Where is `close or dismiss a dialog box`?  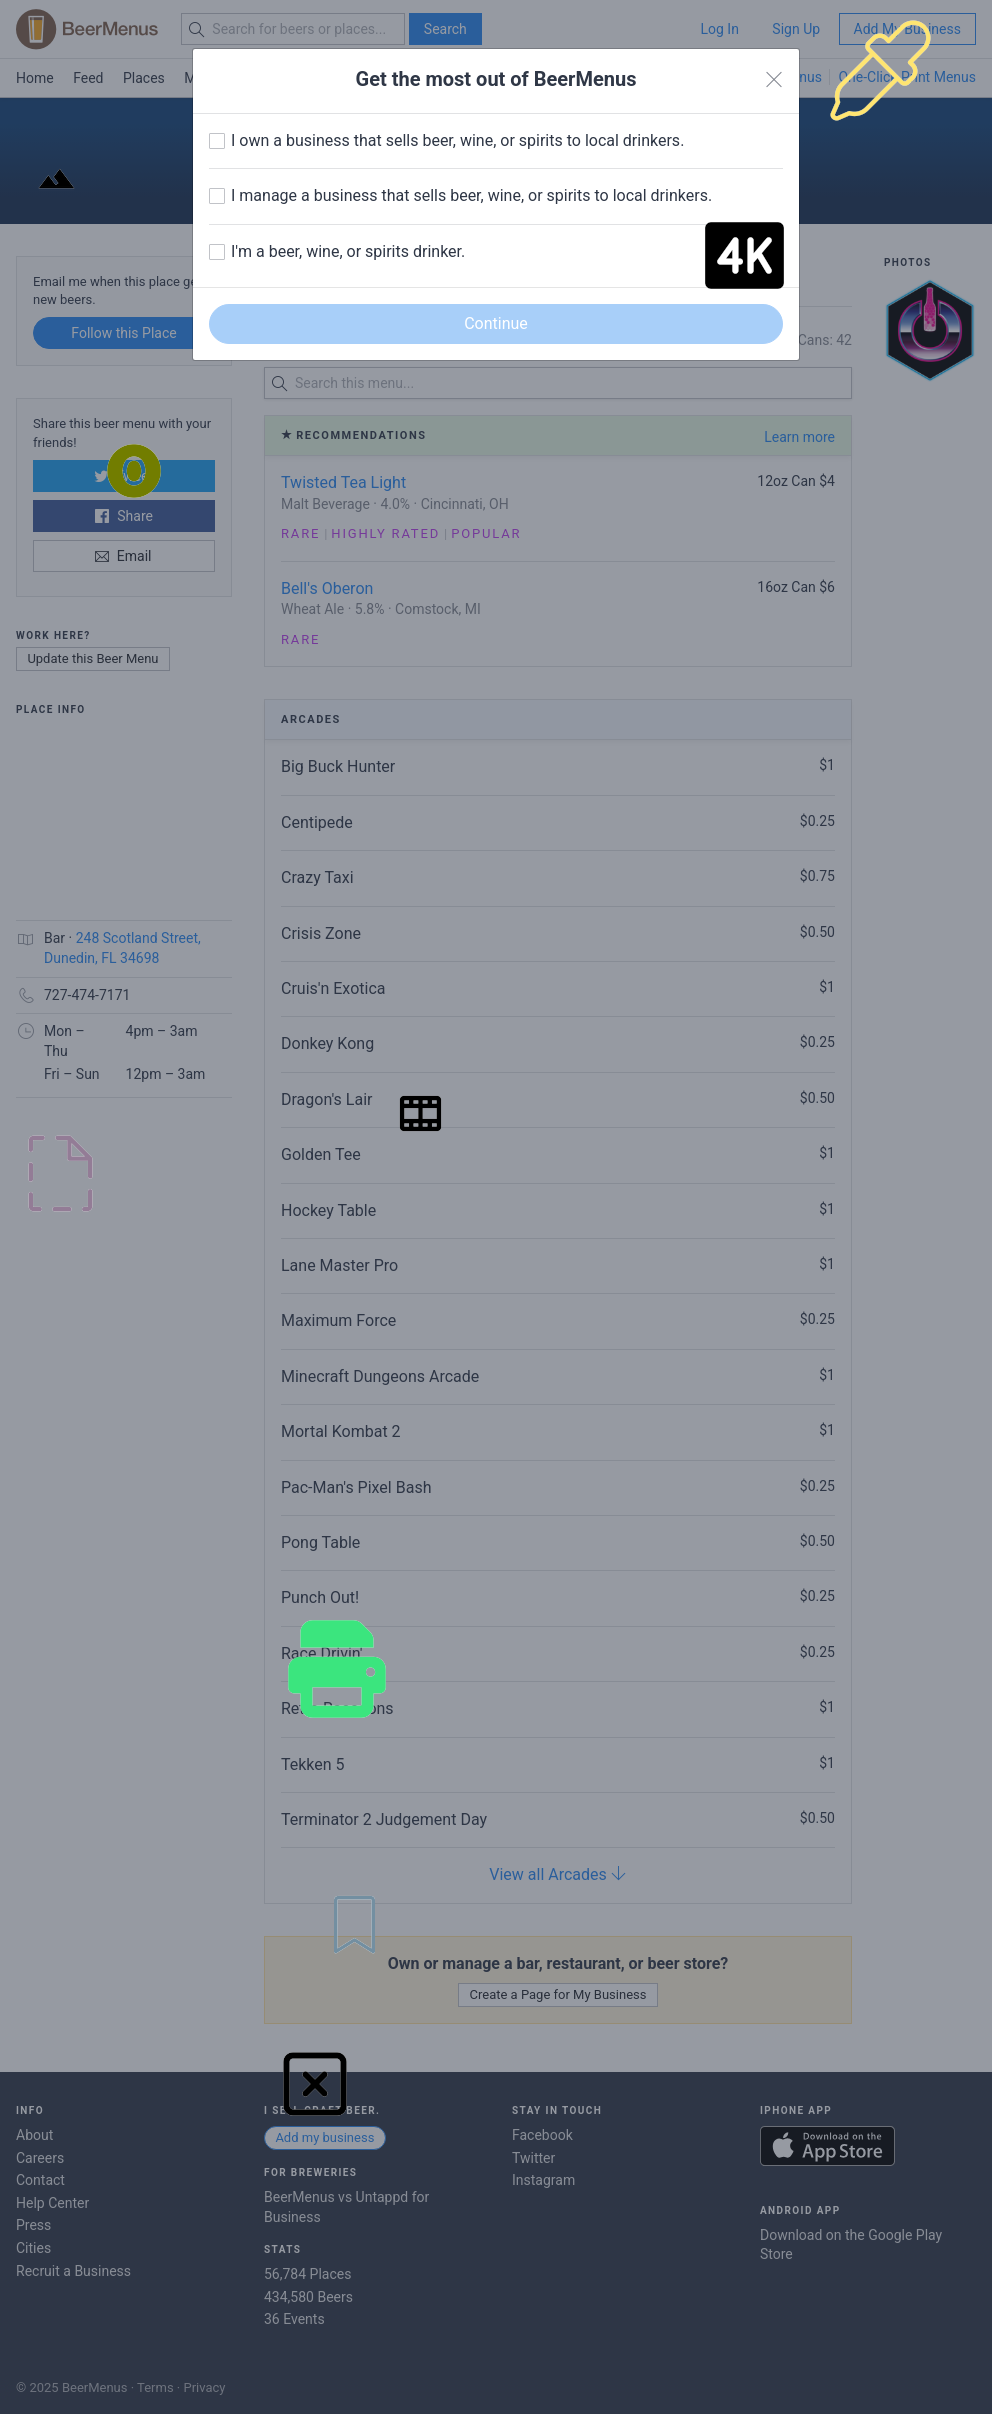 close or dismiss a dialog box is located at coordinates (315, 2084).